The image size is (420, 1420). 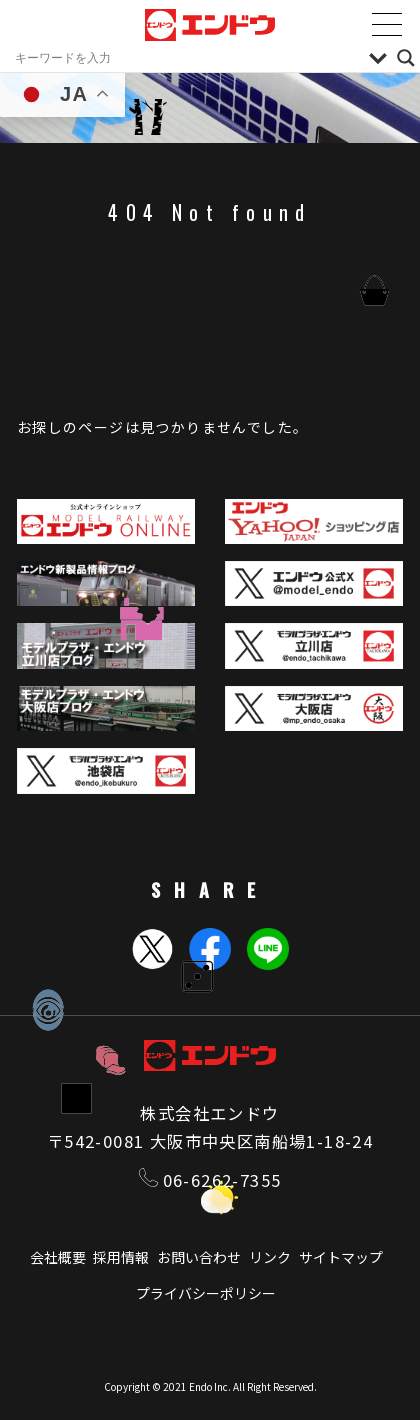 What do you see at coordinates (374, 290) in the screenshot?
I see `access beach or vacation-related items` at bounding box center [374, 290].